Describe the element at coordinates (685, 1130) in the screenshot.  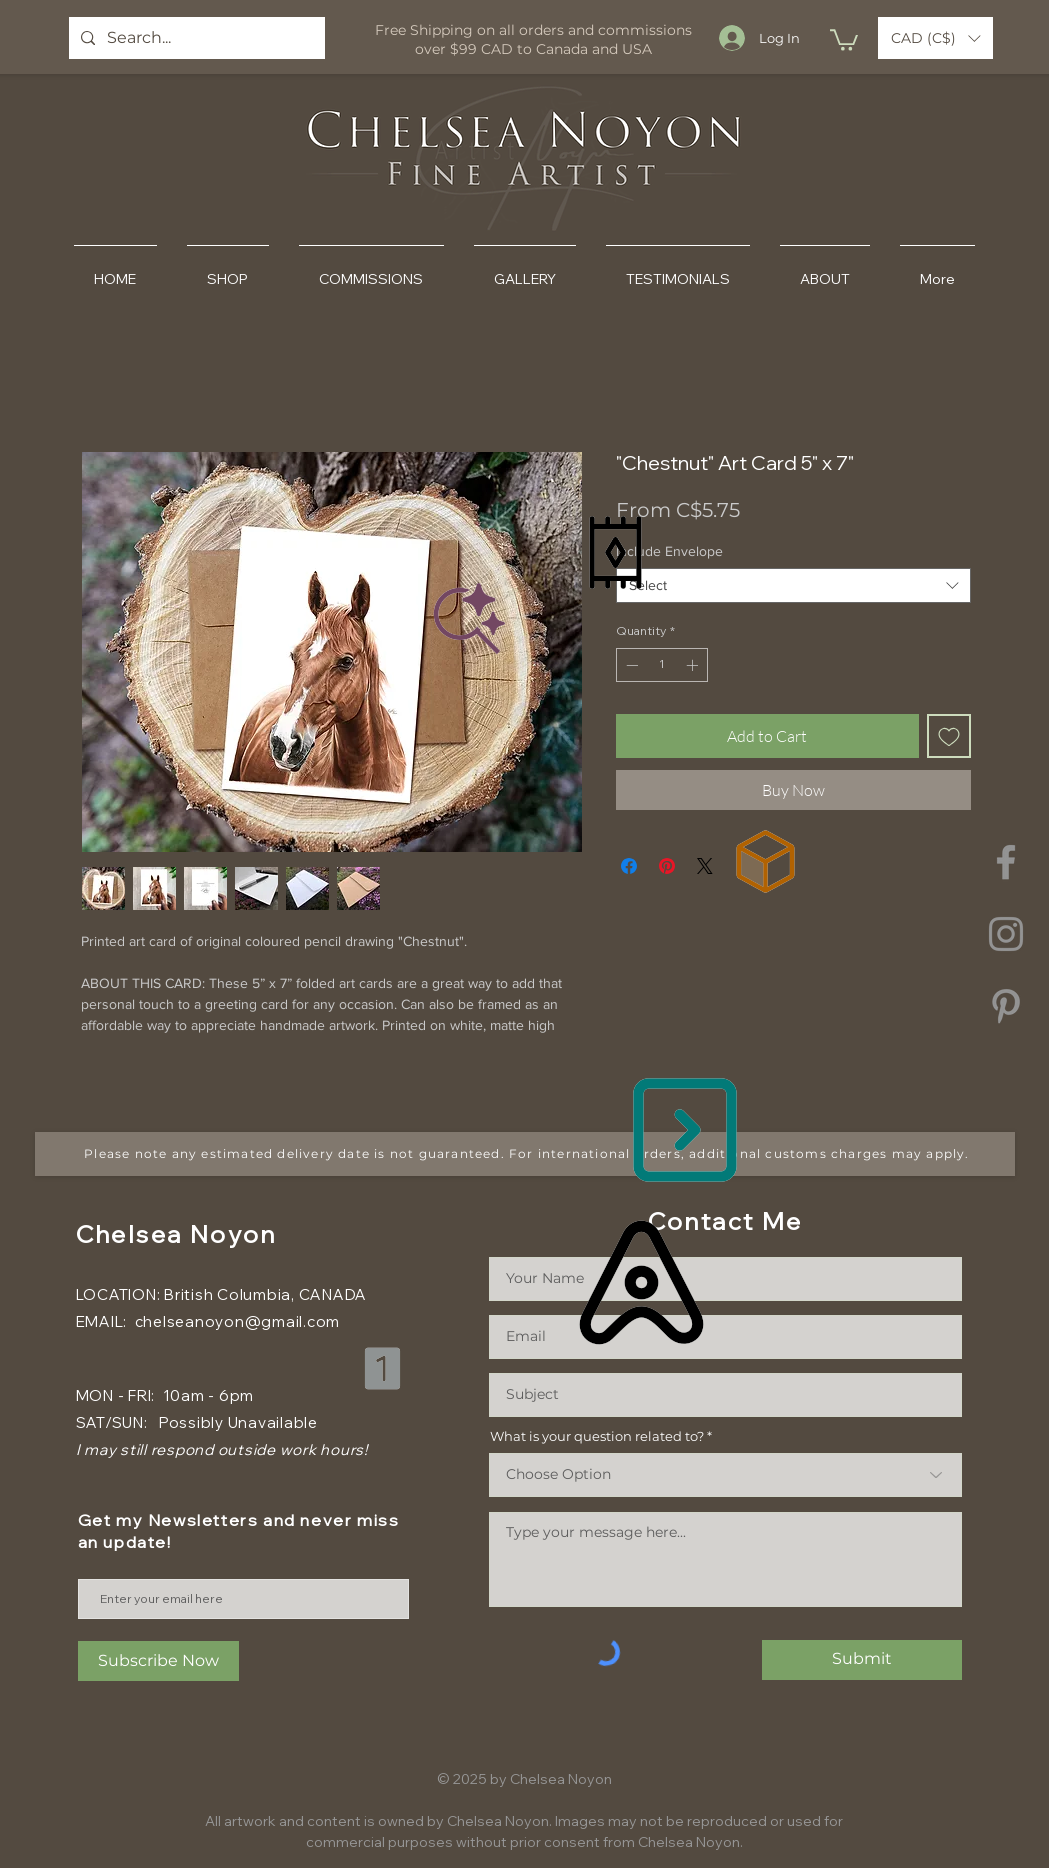
I see `navigate to the next item or page` at that location.